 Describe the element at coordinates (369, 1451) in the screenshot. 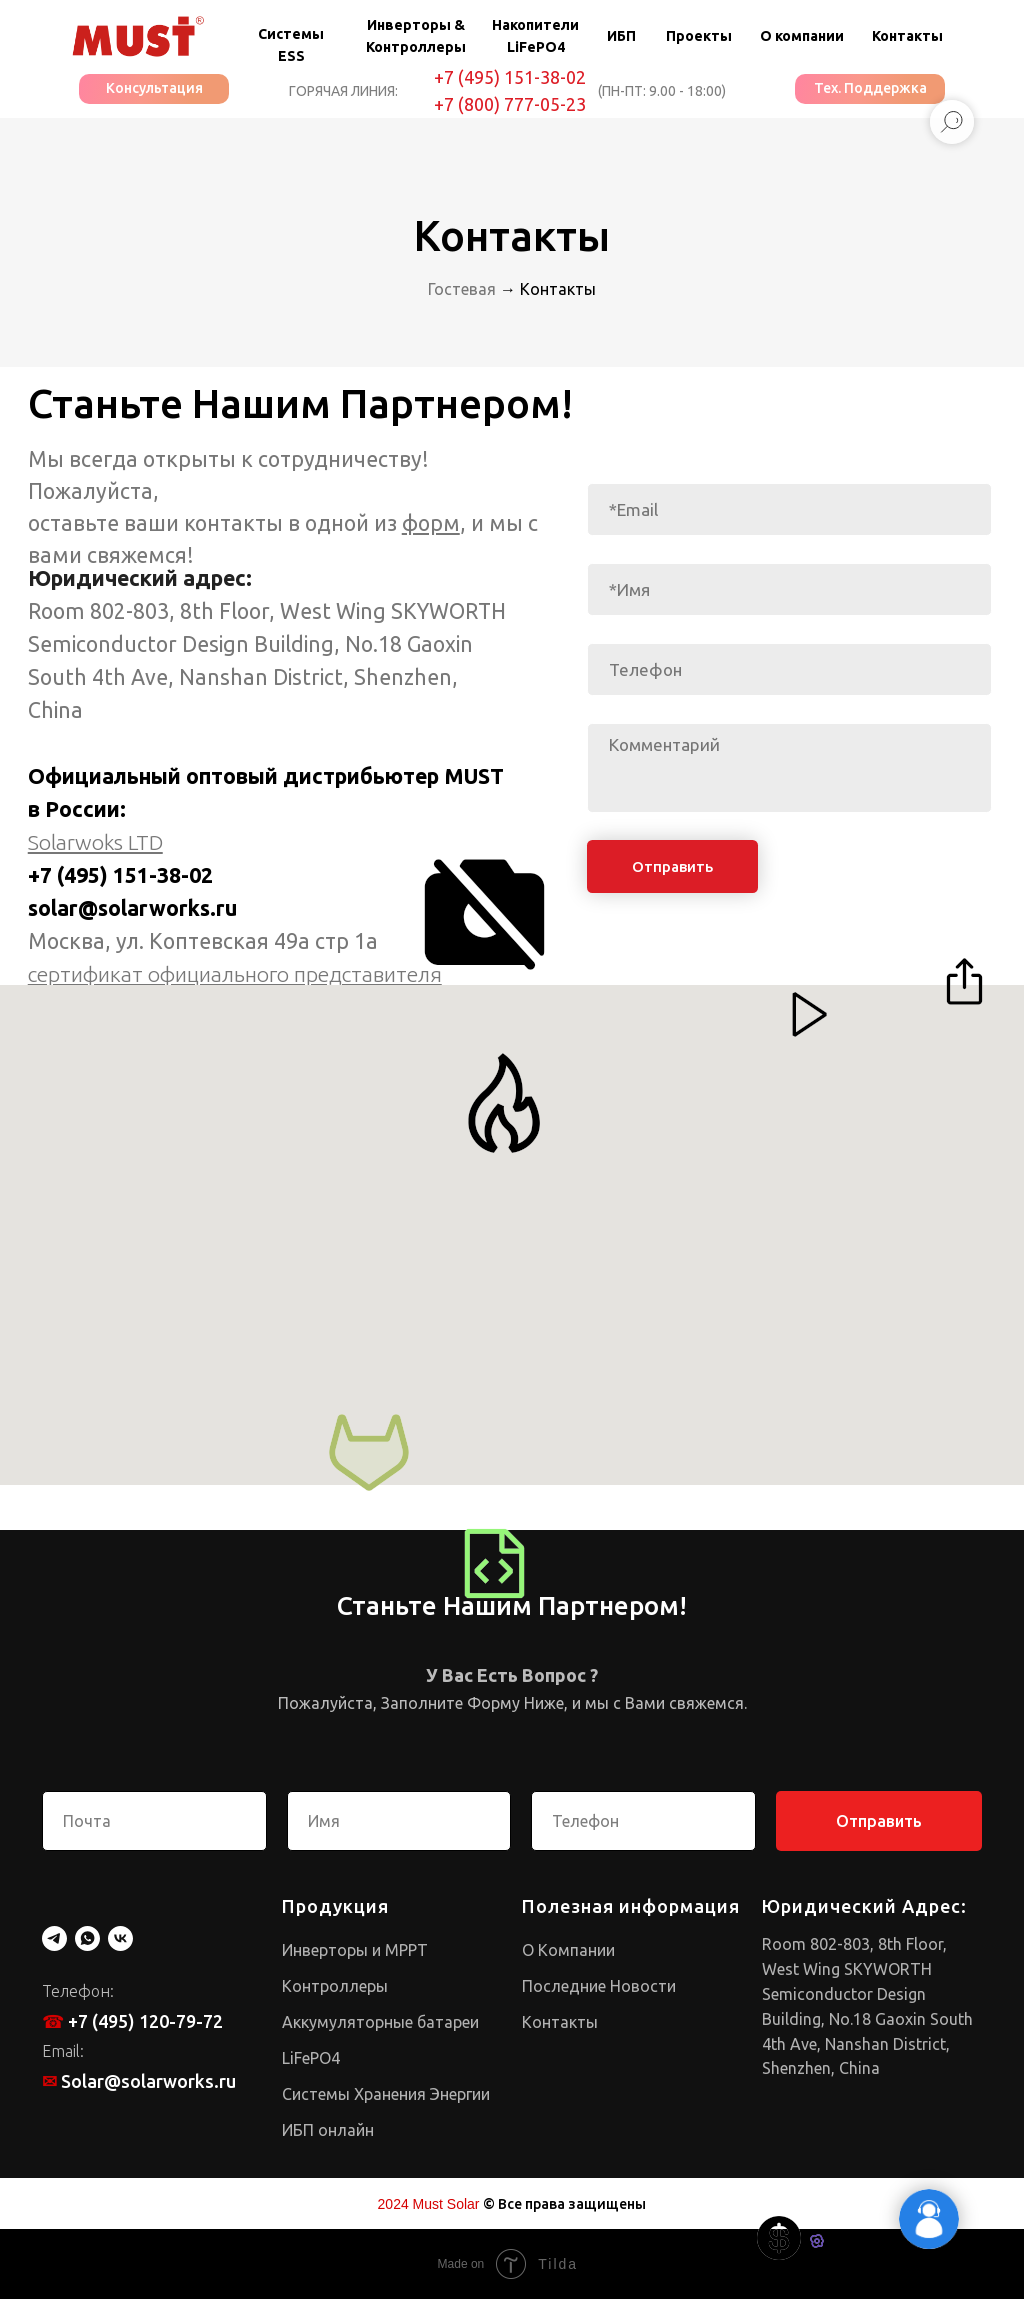

I see `open gitlab repository` at that location.